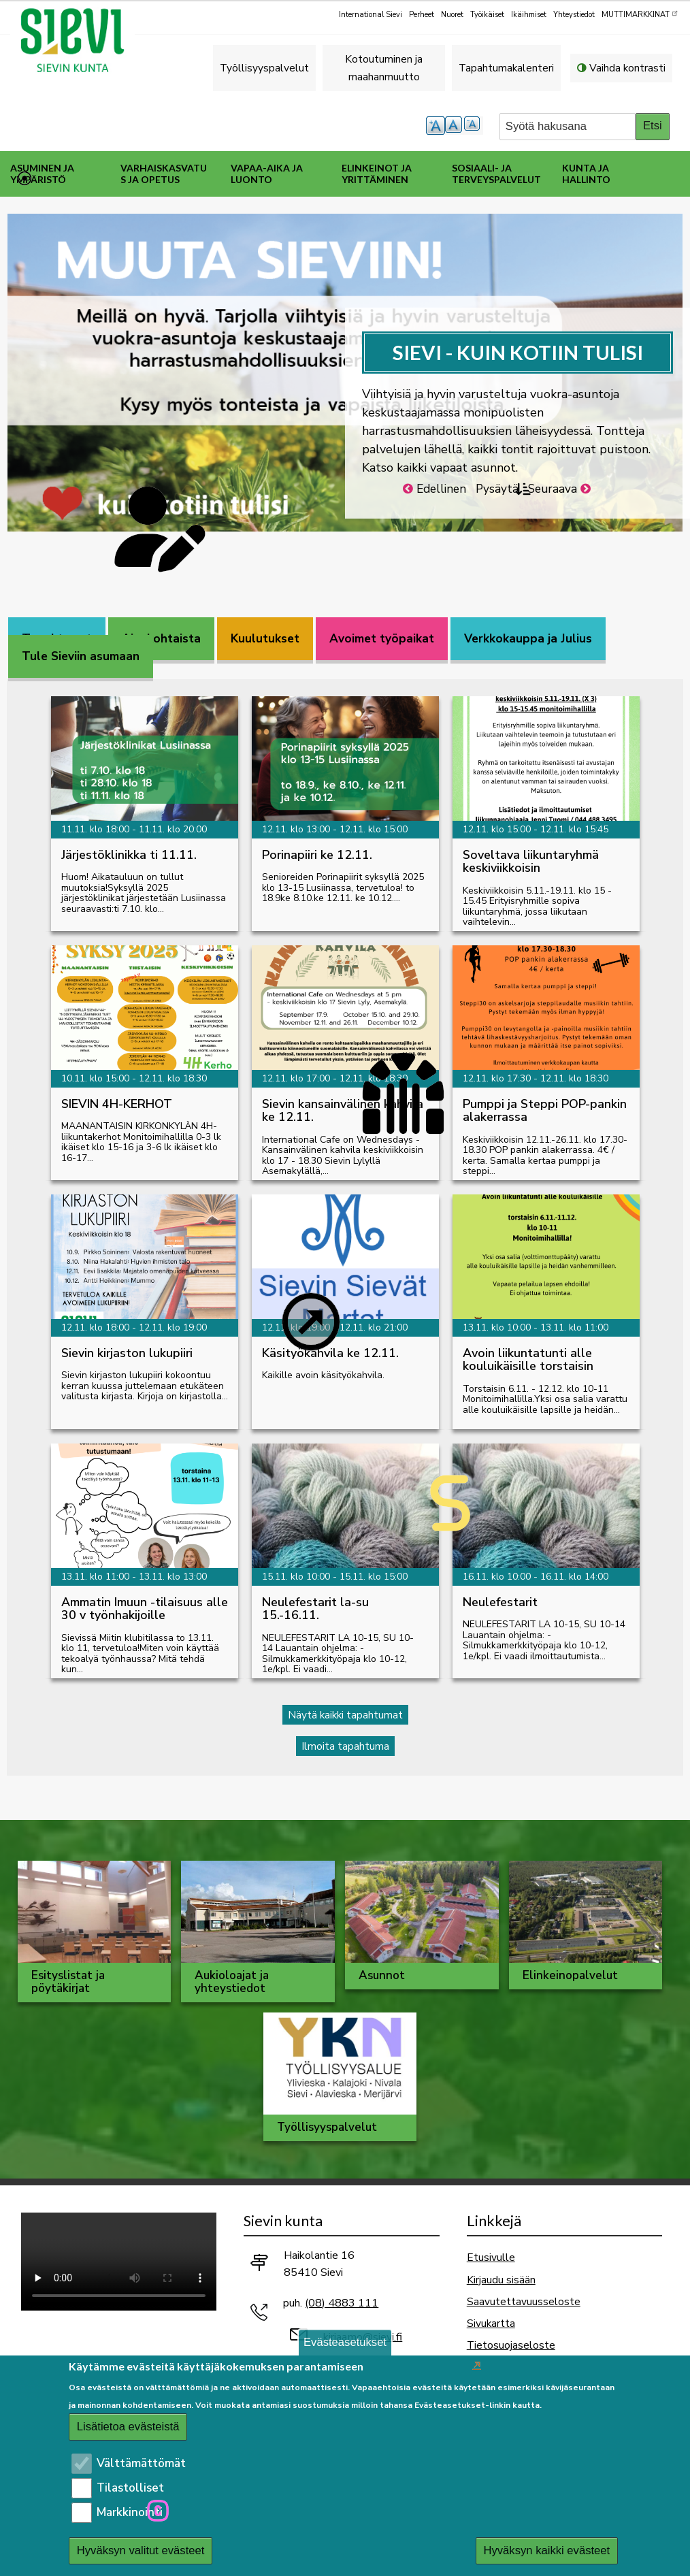  I want to click on access dungeon or castle-themed game content, so click(403, 1093).